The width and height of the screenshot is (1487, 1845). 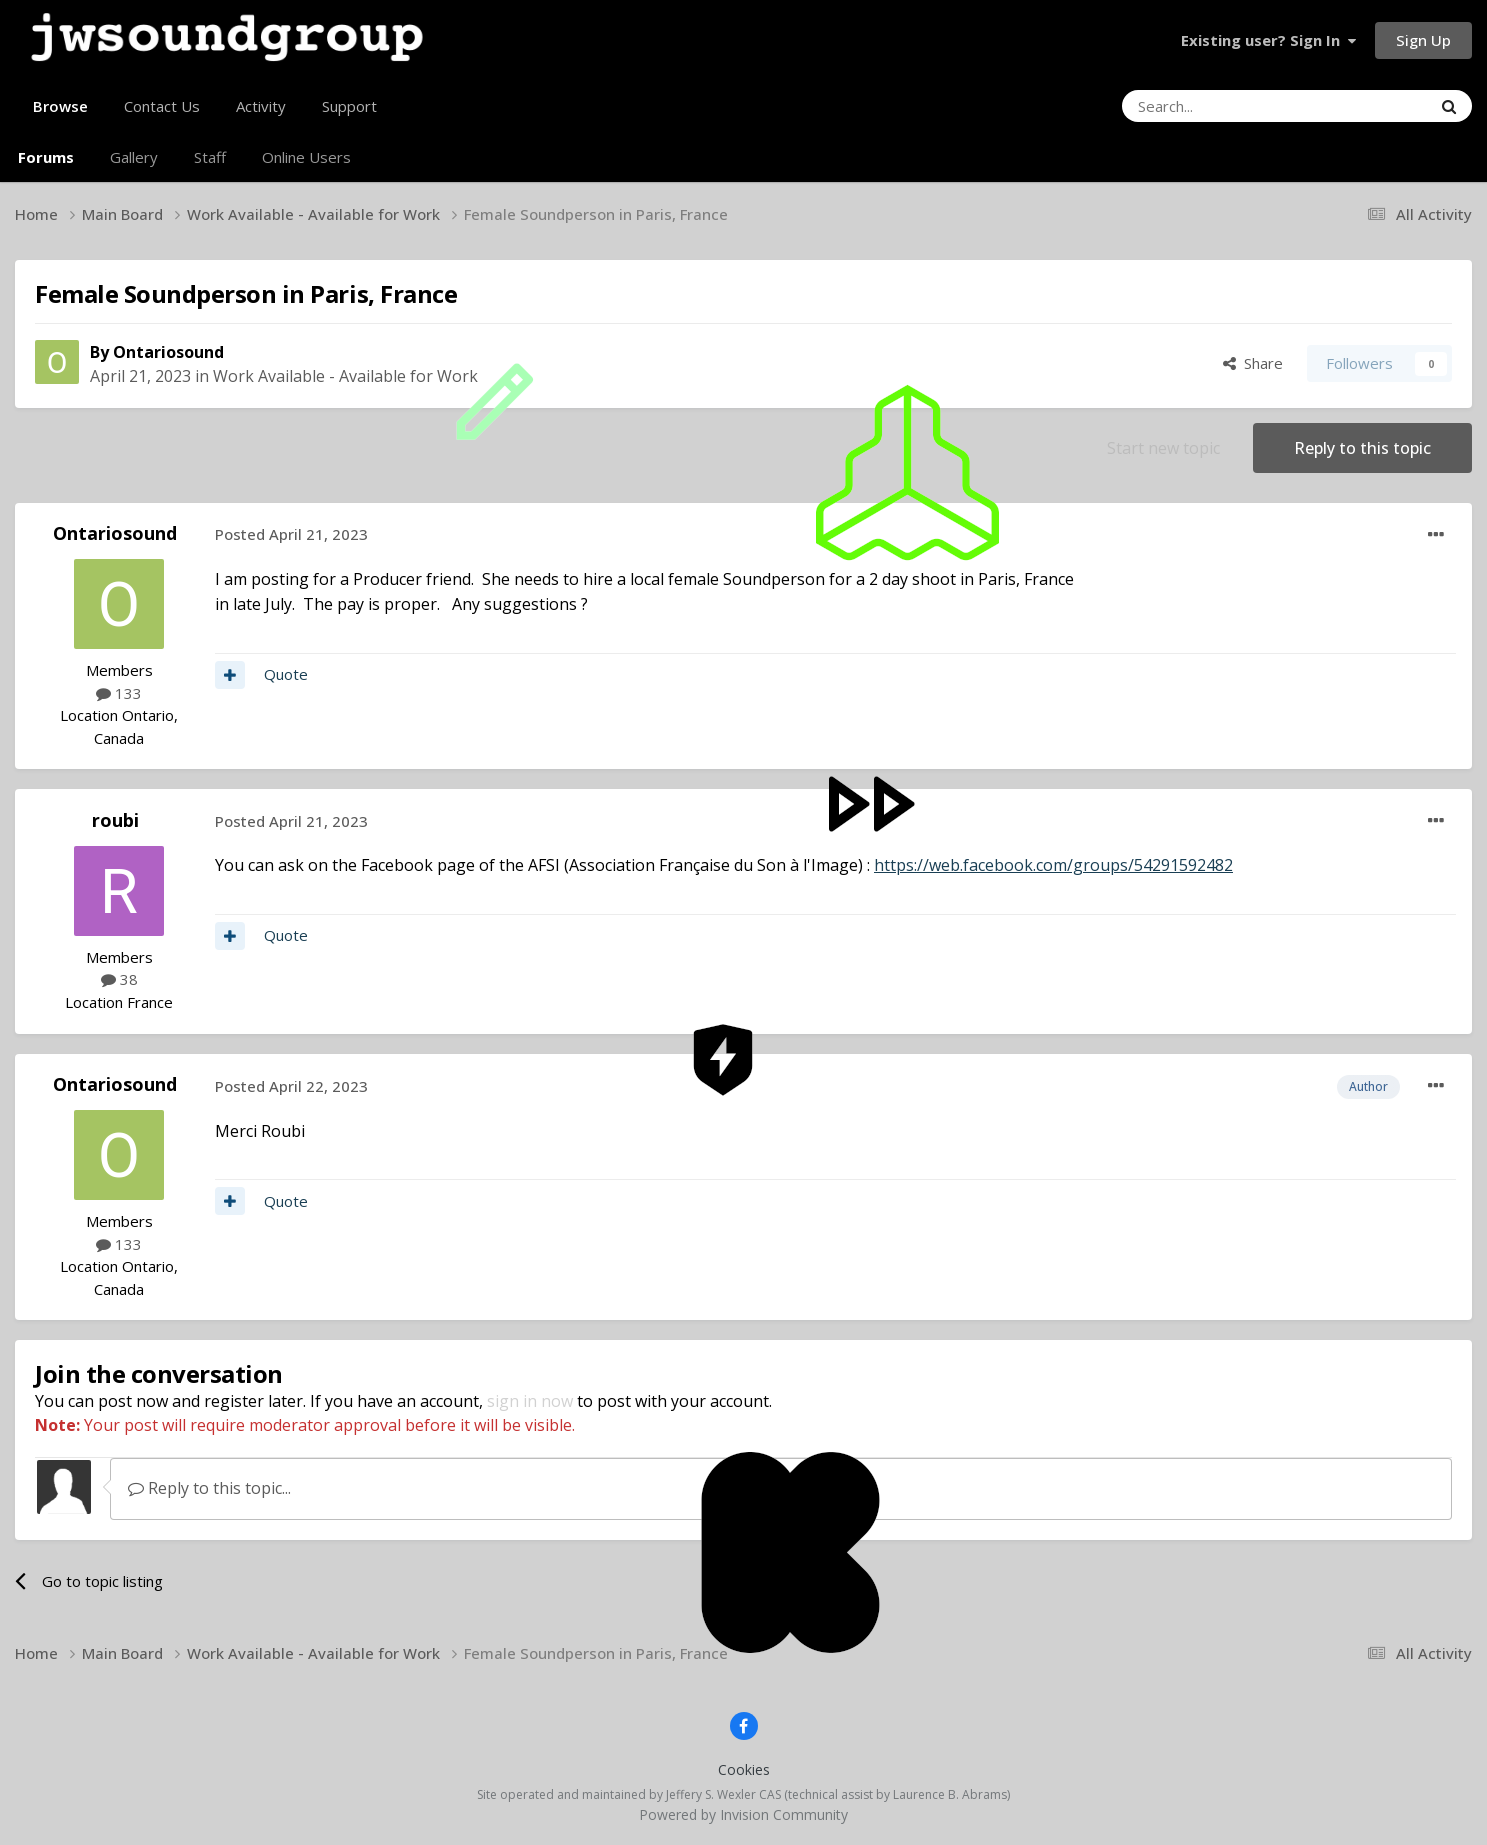 I want to click on open frontify brand management platform, so click(x=907, y=472).